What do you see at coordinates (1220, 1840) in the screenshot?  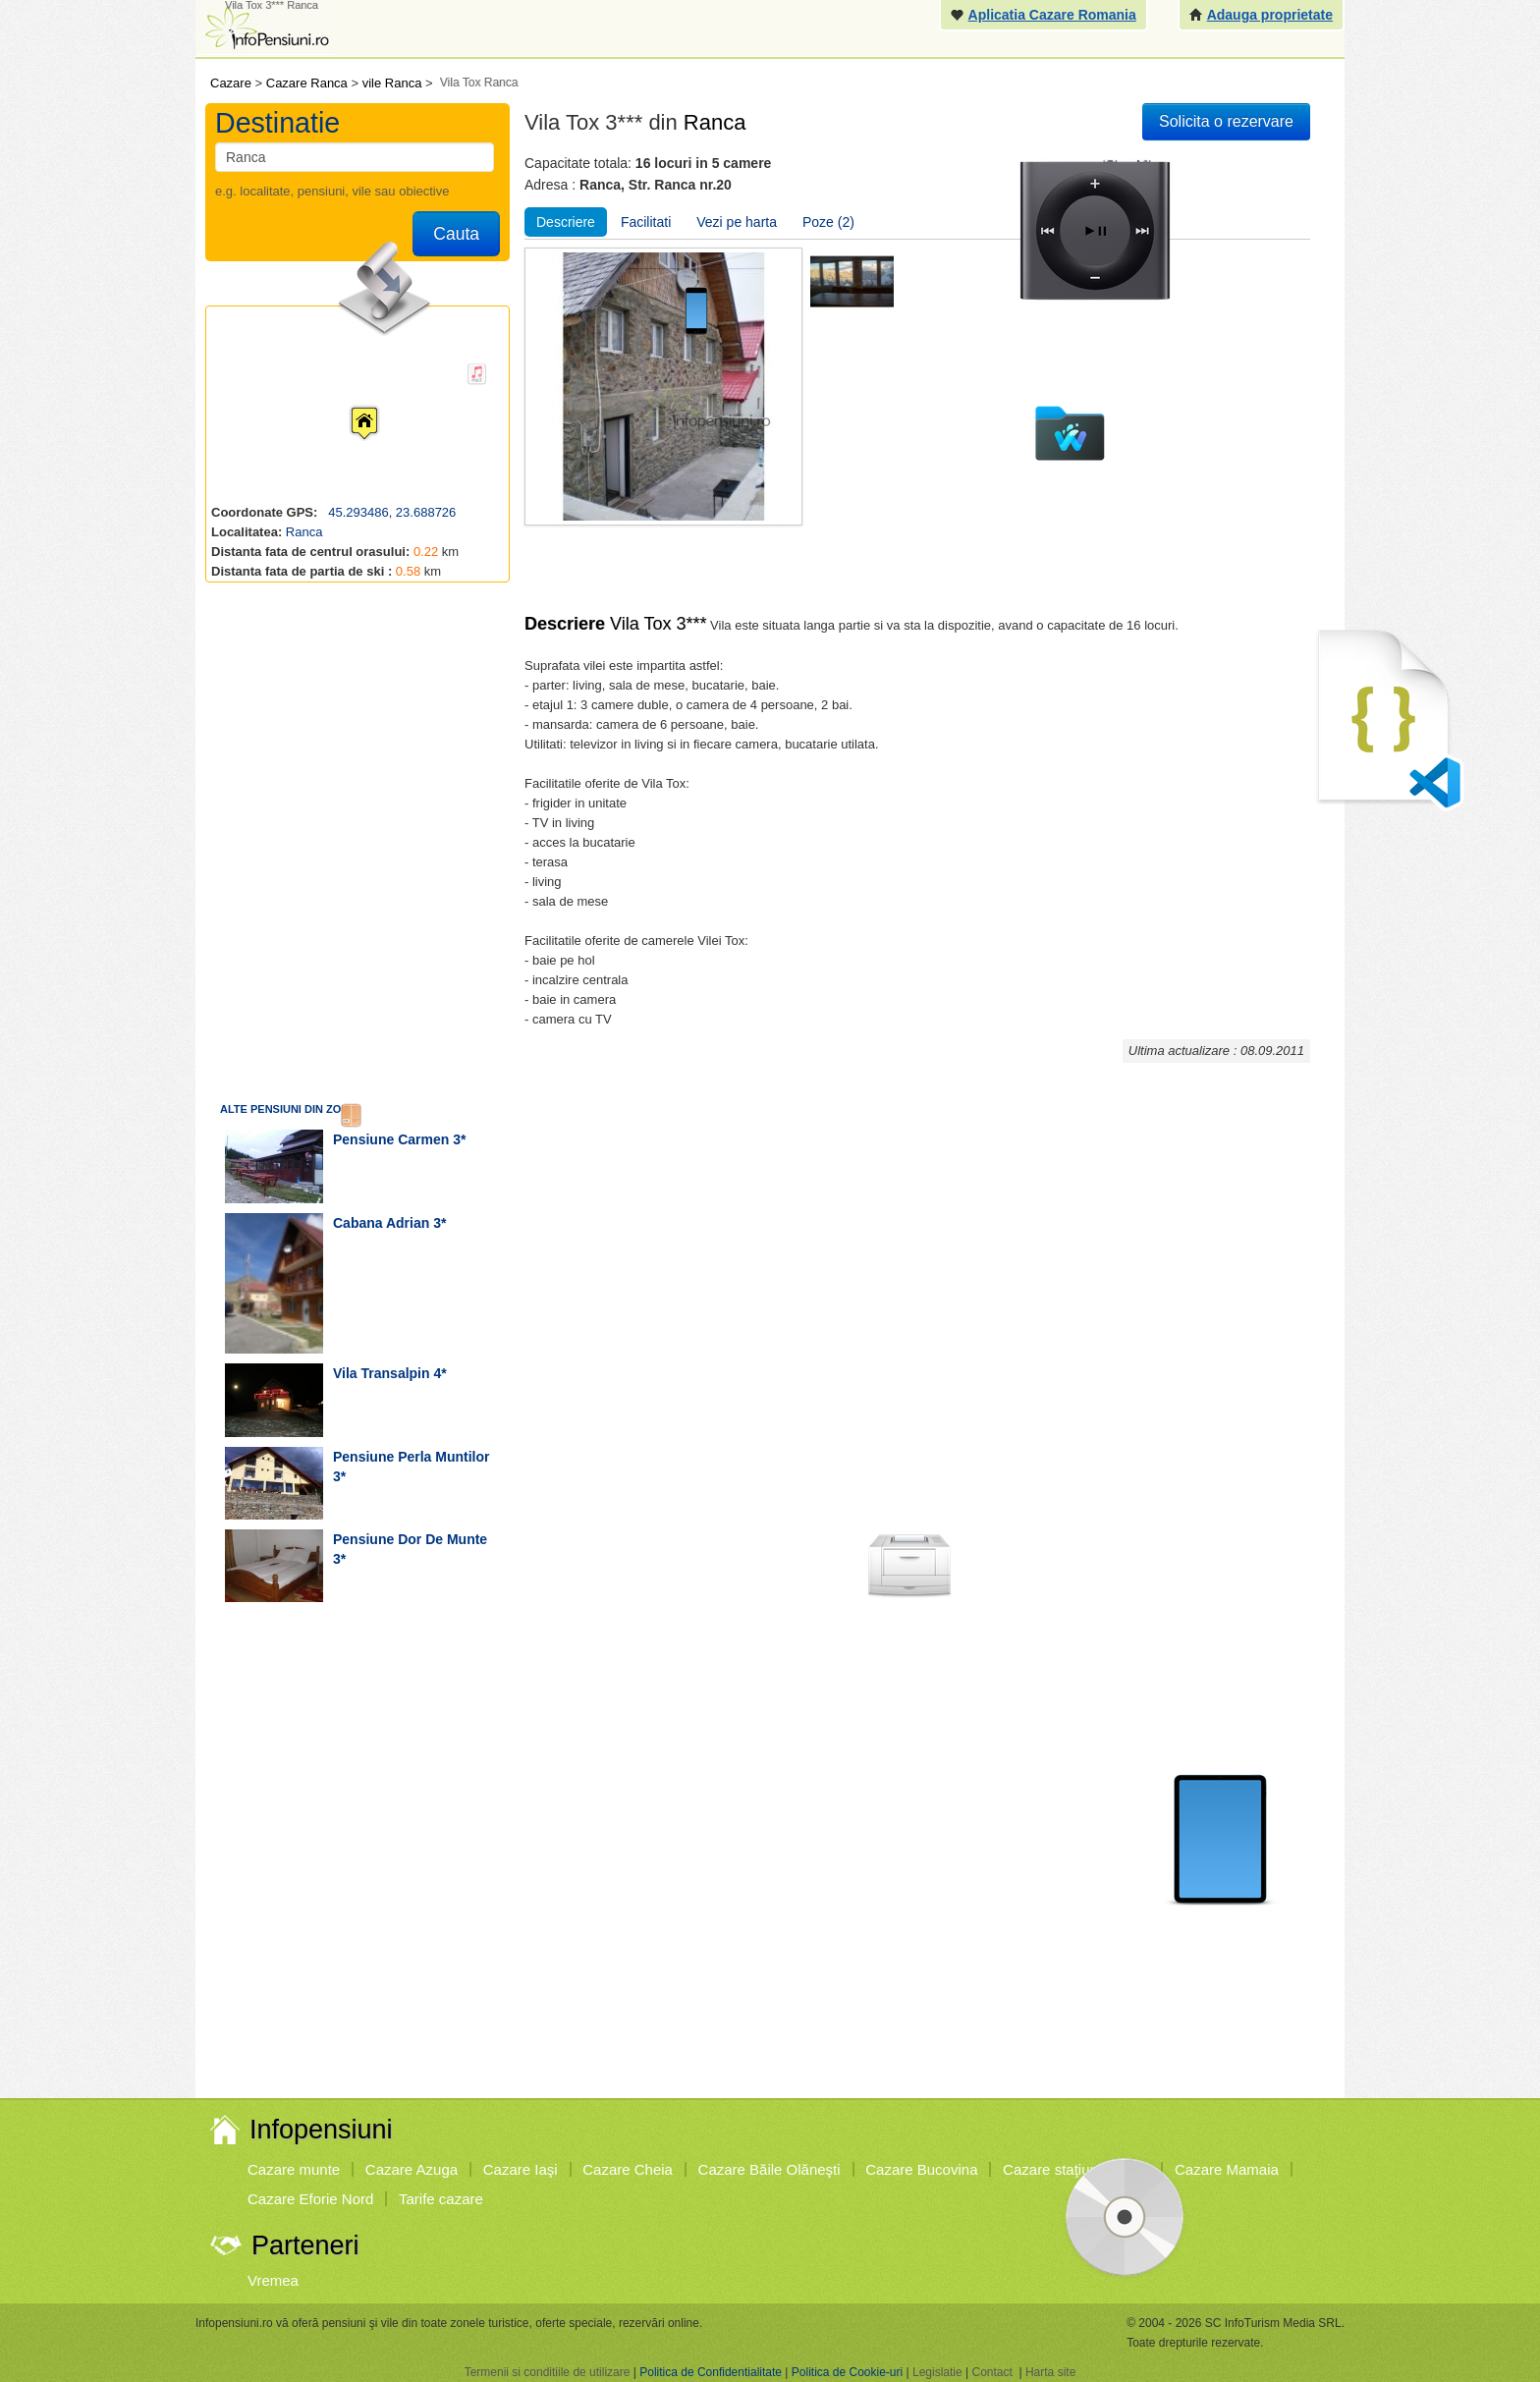 I see `iPad Air device icon` at bounding box center [1220, 1840].